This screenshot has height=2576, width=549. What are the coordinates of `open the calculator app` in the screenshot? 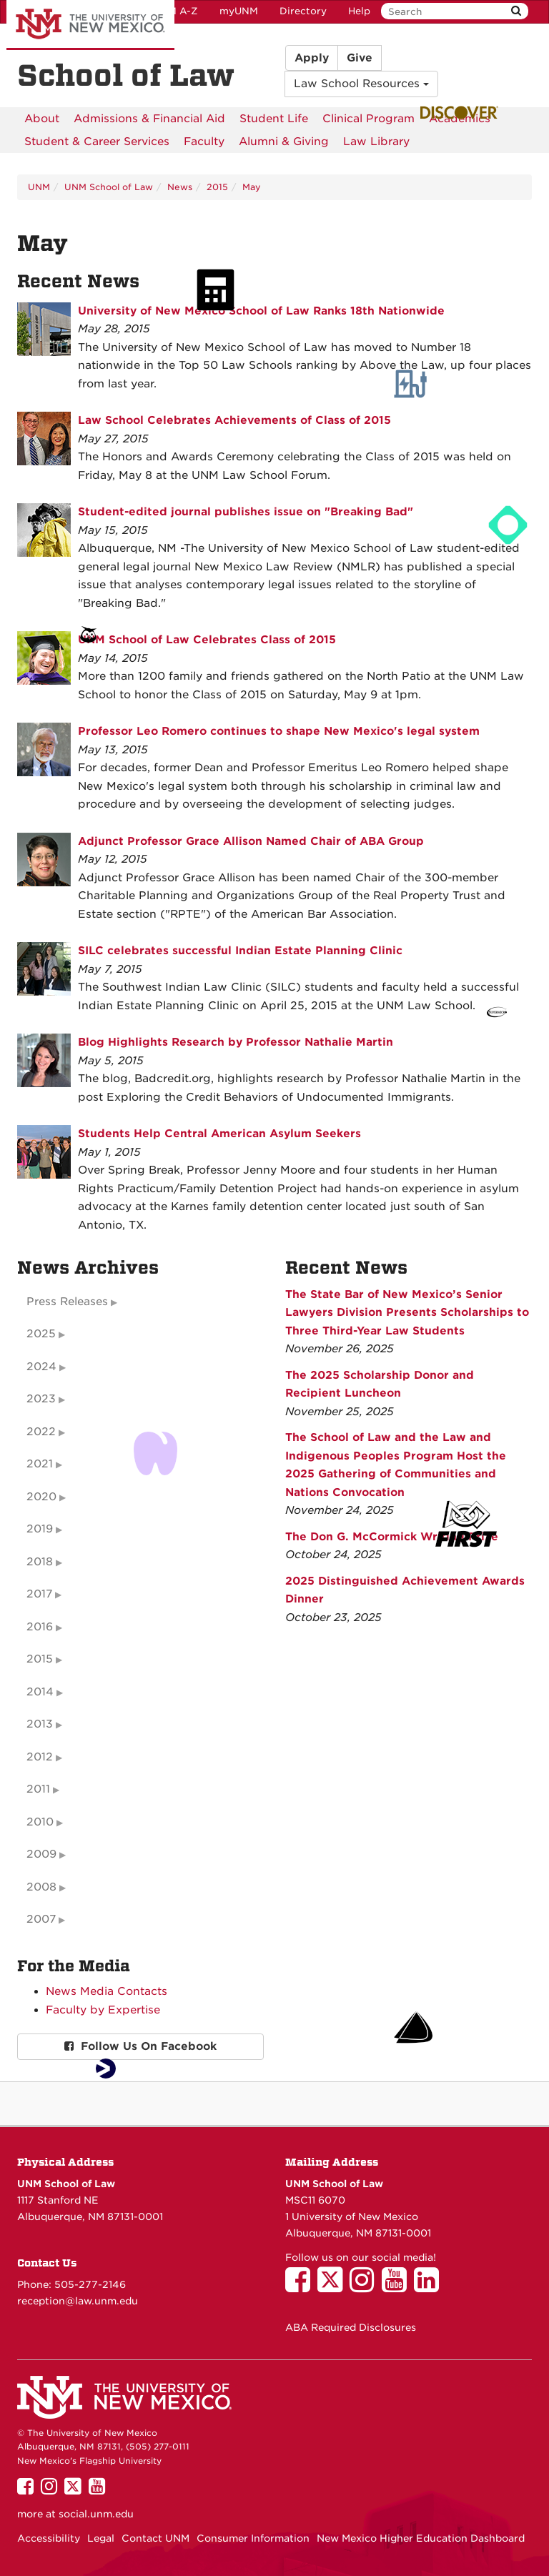 It's located at (215, 289).